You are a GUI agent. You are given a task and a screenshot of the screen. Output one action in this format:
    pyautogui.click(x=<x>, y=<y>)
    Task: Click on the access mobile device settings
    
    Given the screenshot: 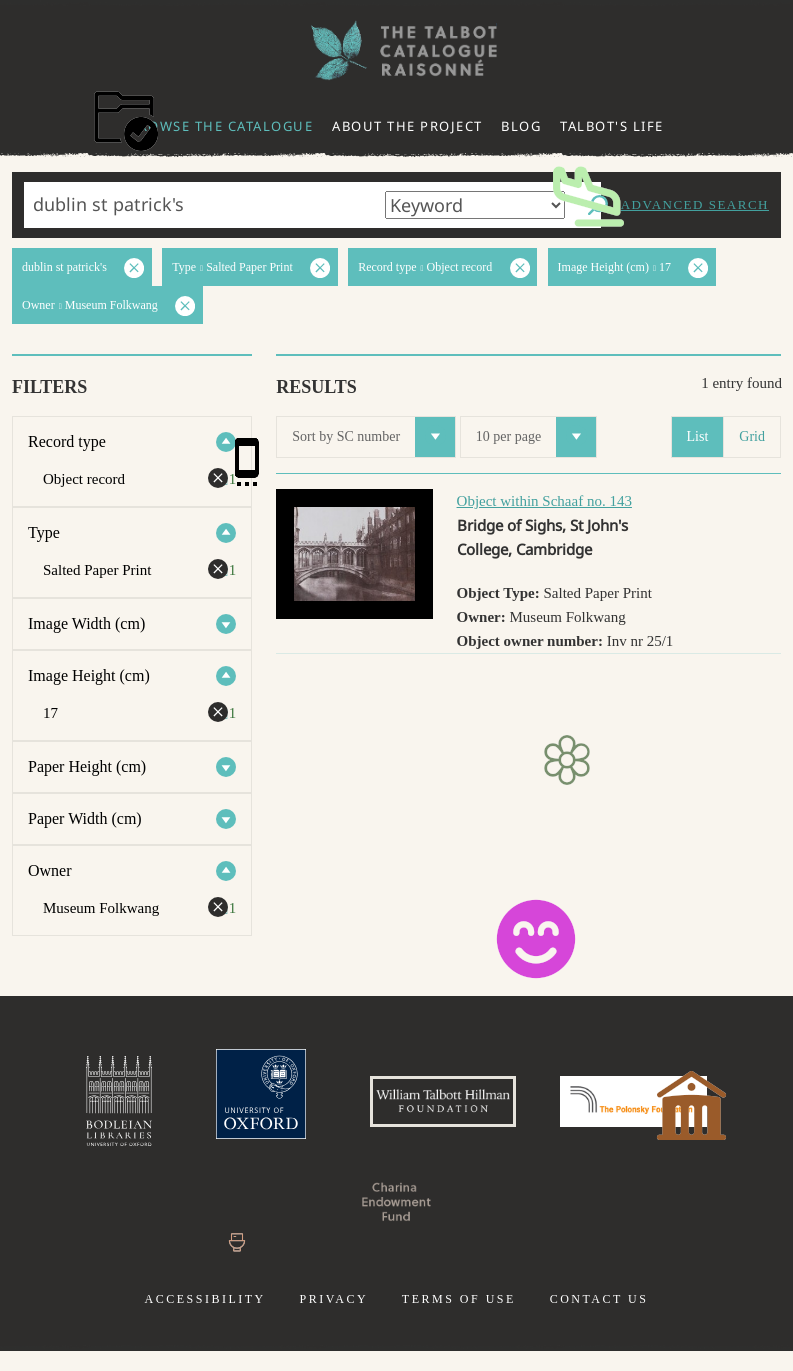 What is the action you would take?
    pyautogui.click(x=247, y=462)
    